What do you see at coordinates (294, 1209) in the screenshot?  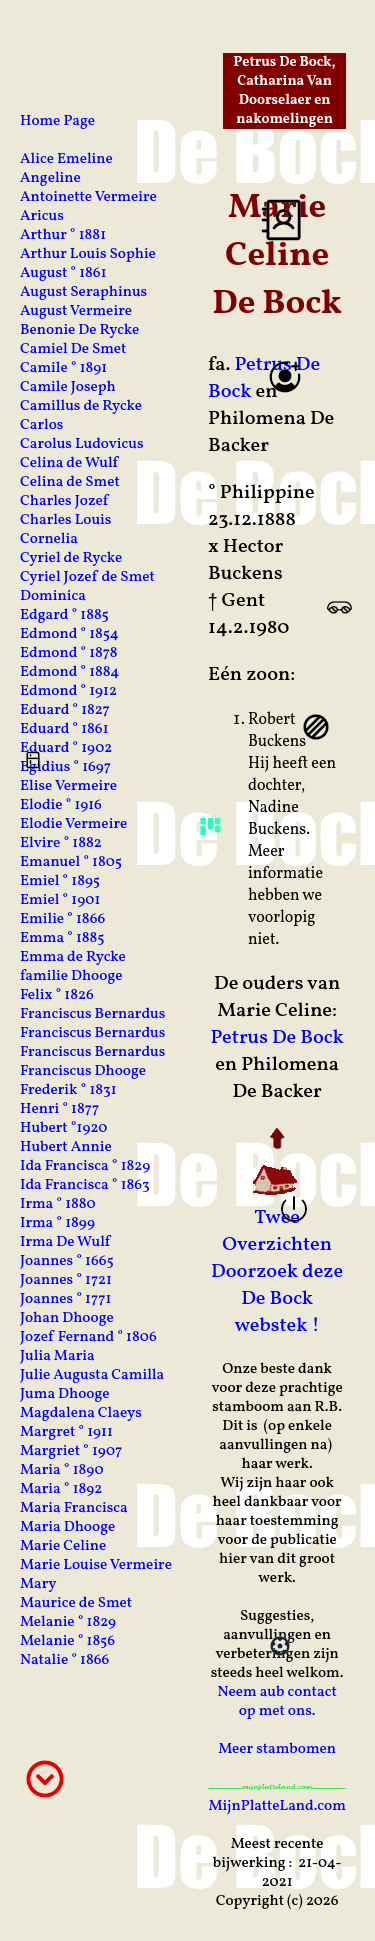 I see `turn device on or off` at bounding box center [294, 1209].